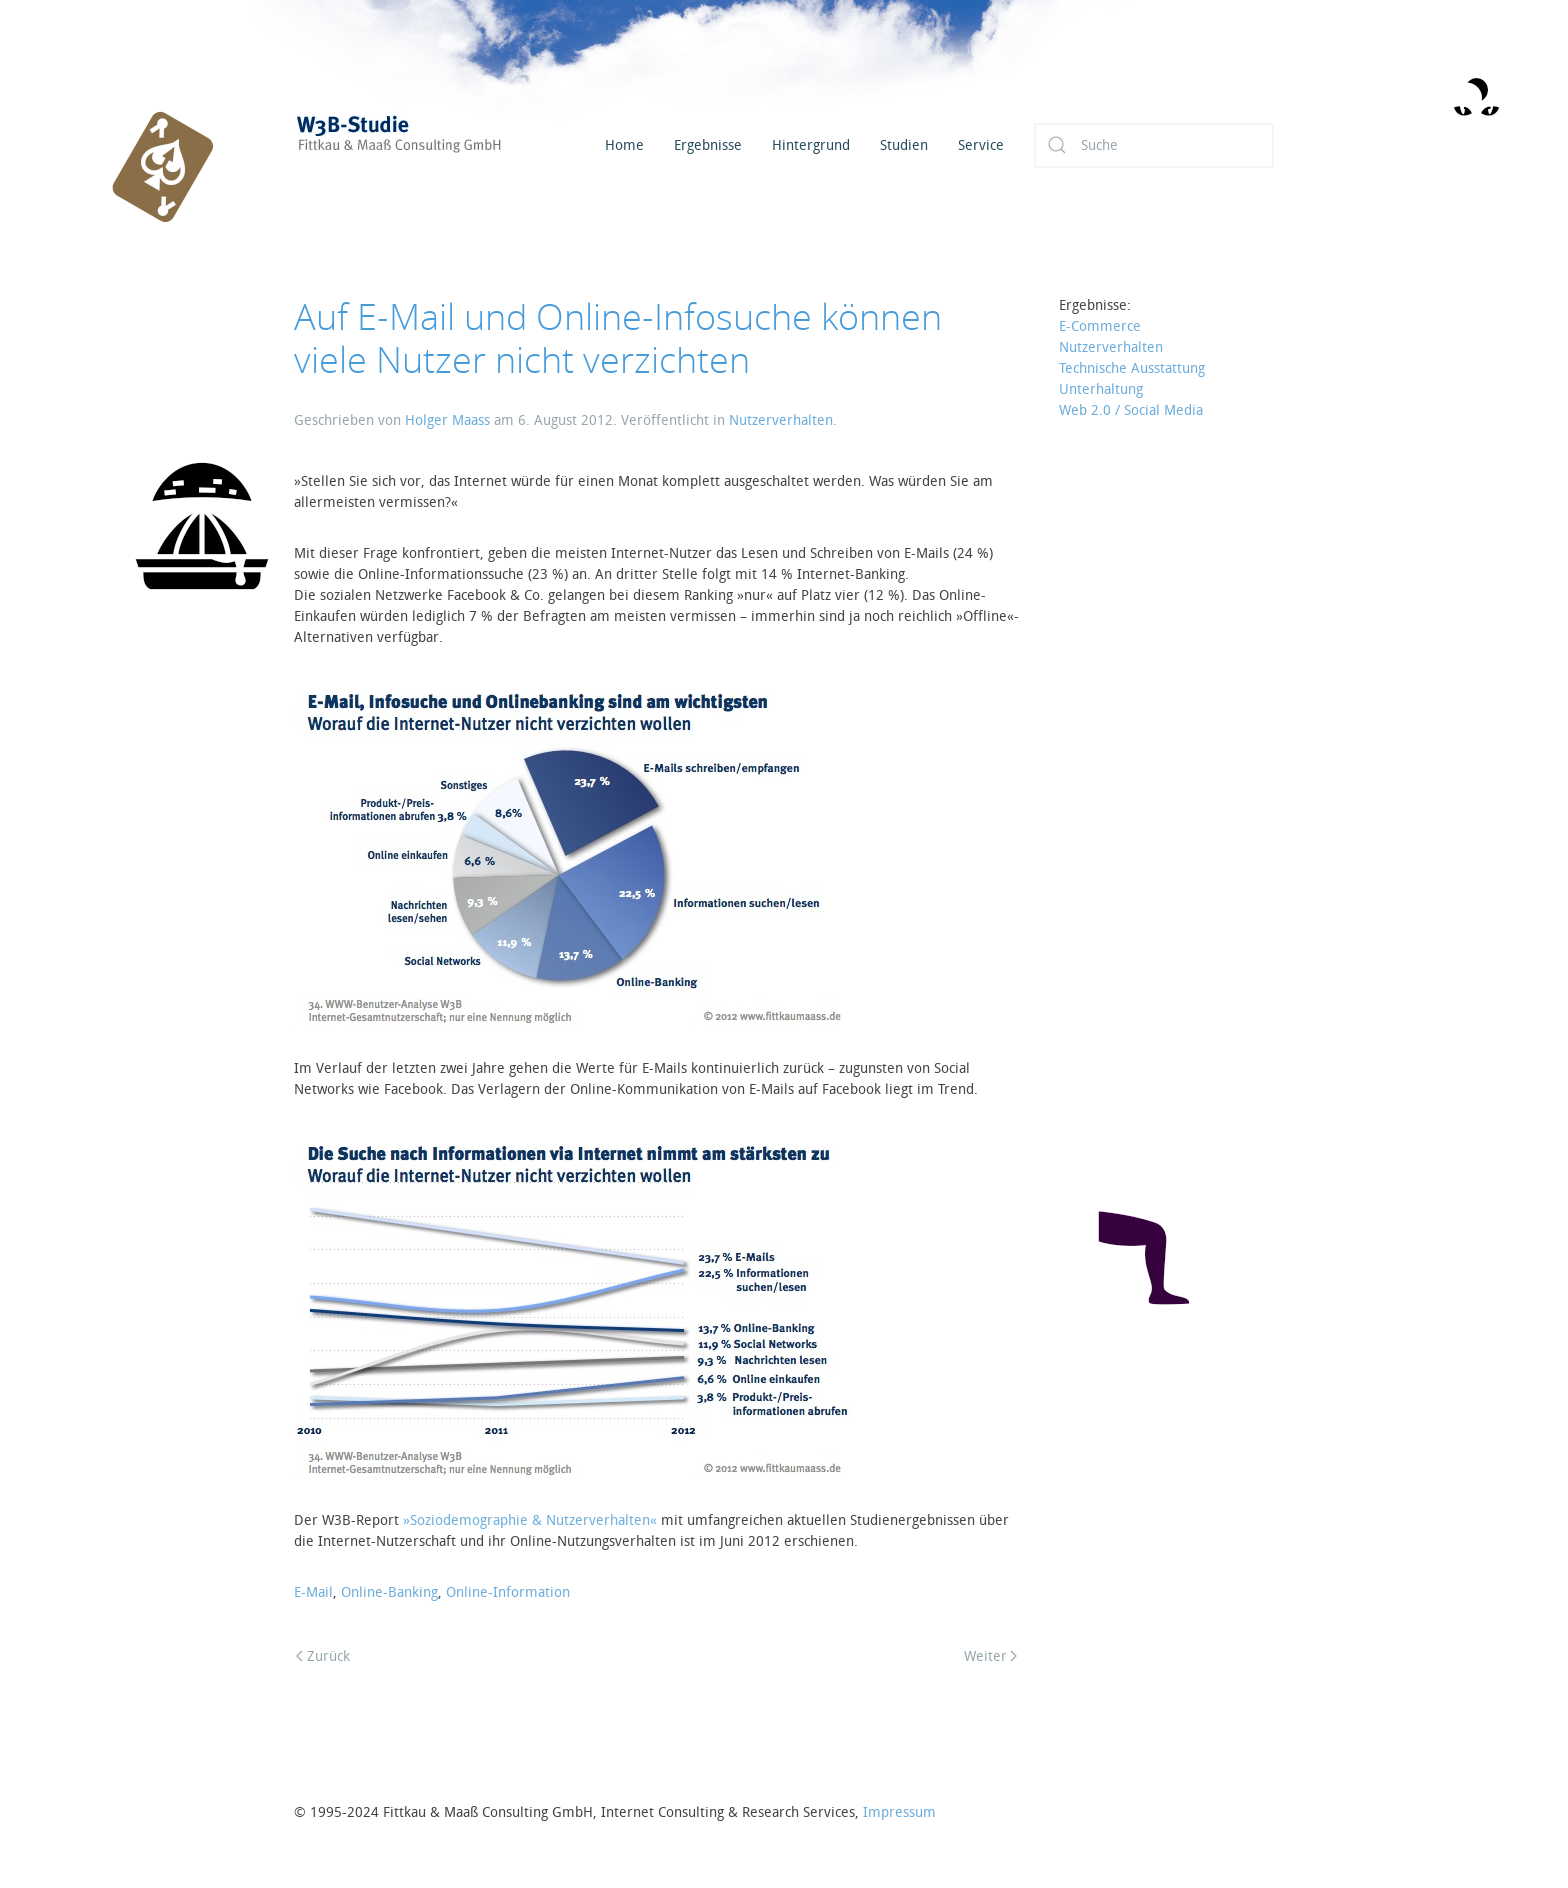  What do you see at coordinates (1145, 1258) in the screenshot?
I see `select leg in body part anatomy diagram` at bounding box center [1145, 1258].